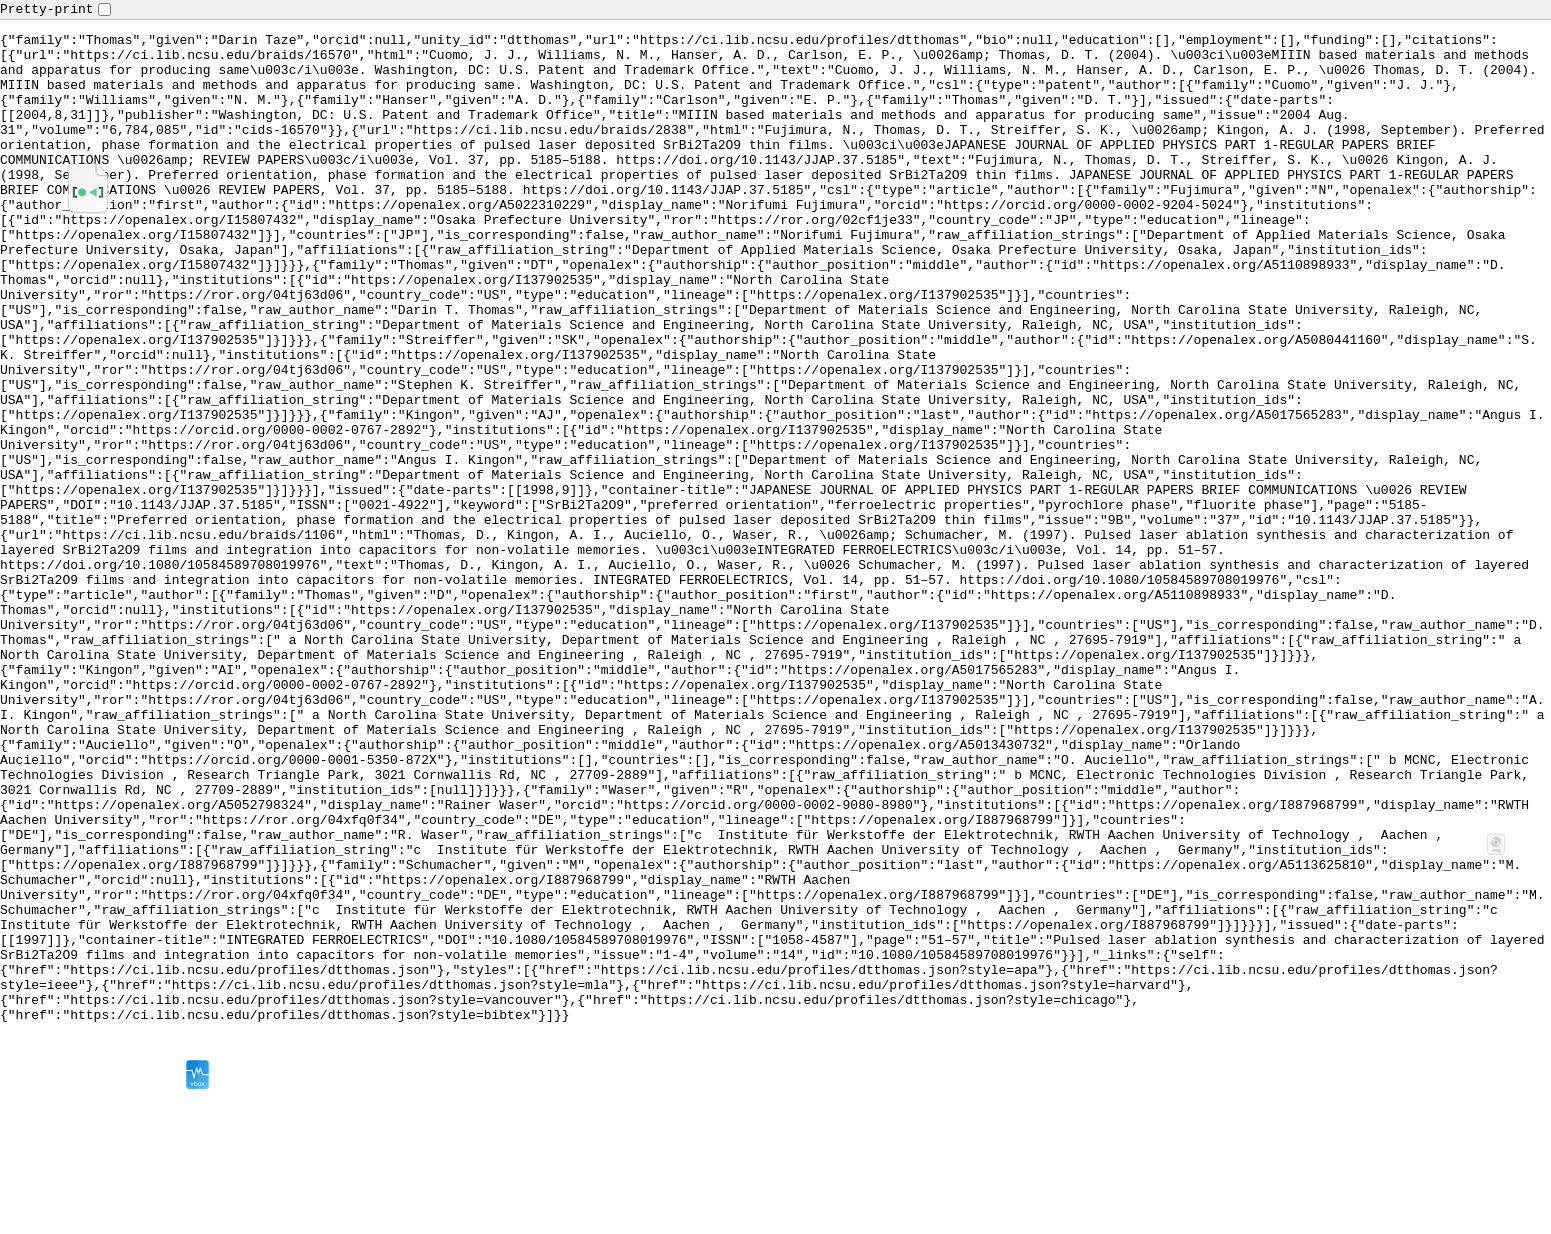 The image size is (1551, 1234). I want to click on raw disk image file type indicator, so click(1496, 844).